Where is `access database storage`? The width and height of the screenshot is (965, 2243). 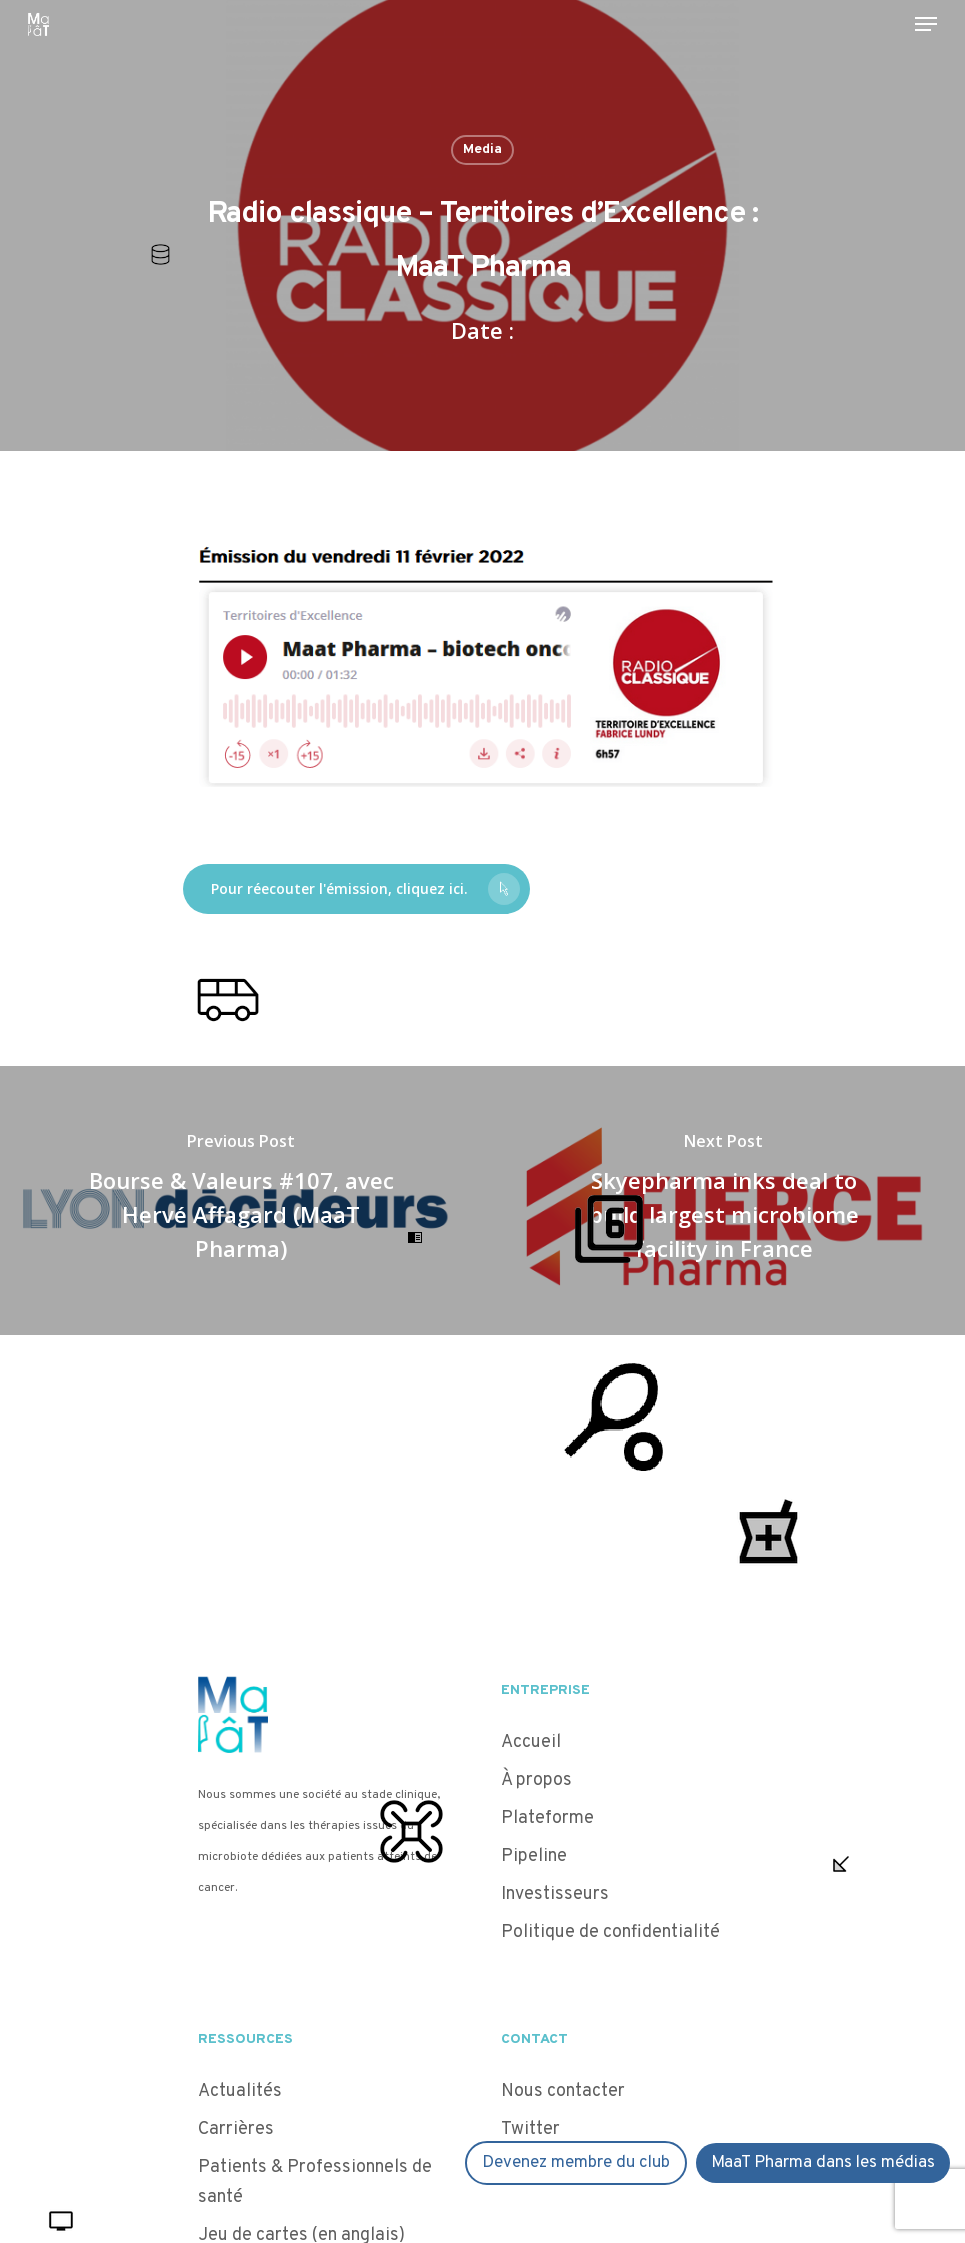
access database storage is located at coordinates (160, 254).